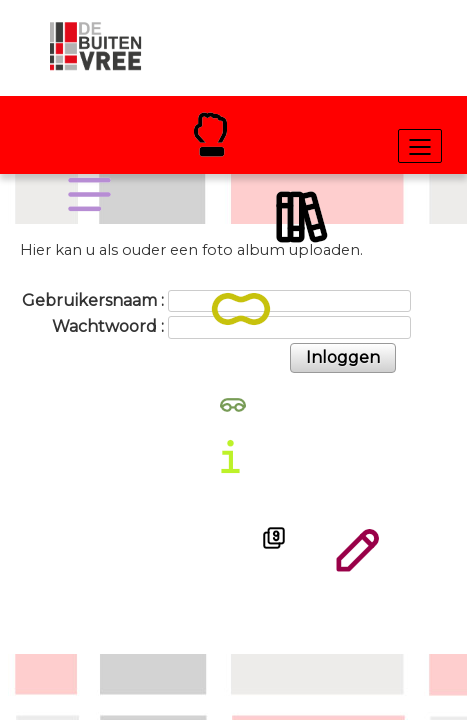 The height and width of the screenshot is (720, 467). What do you see at coordinates (299, 217) in the screenshot?
I see `access your library or book collection` at bounding box center [299, 217].